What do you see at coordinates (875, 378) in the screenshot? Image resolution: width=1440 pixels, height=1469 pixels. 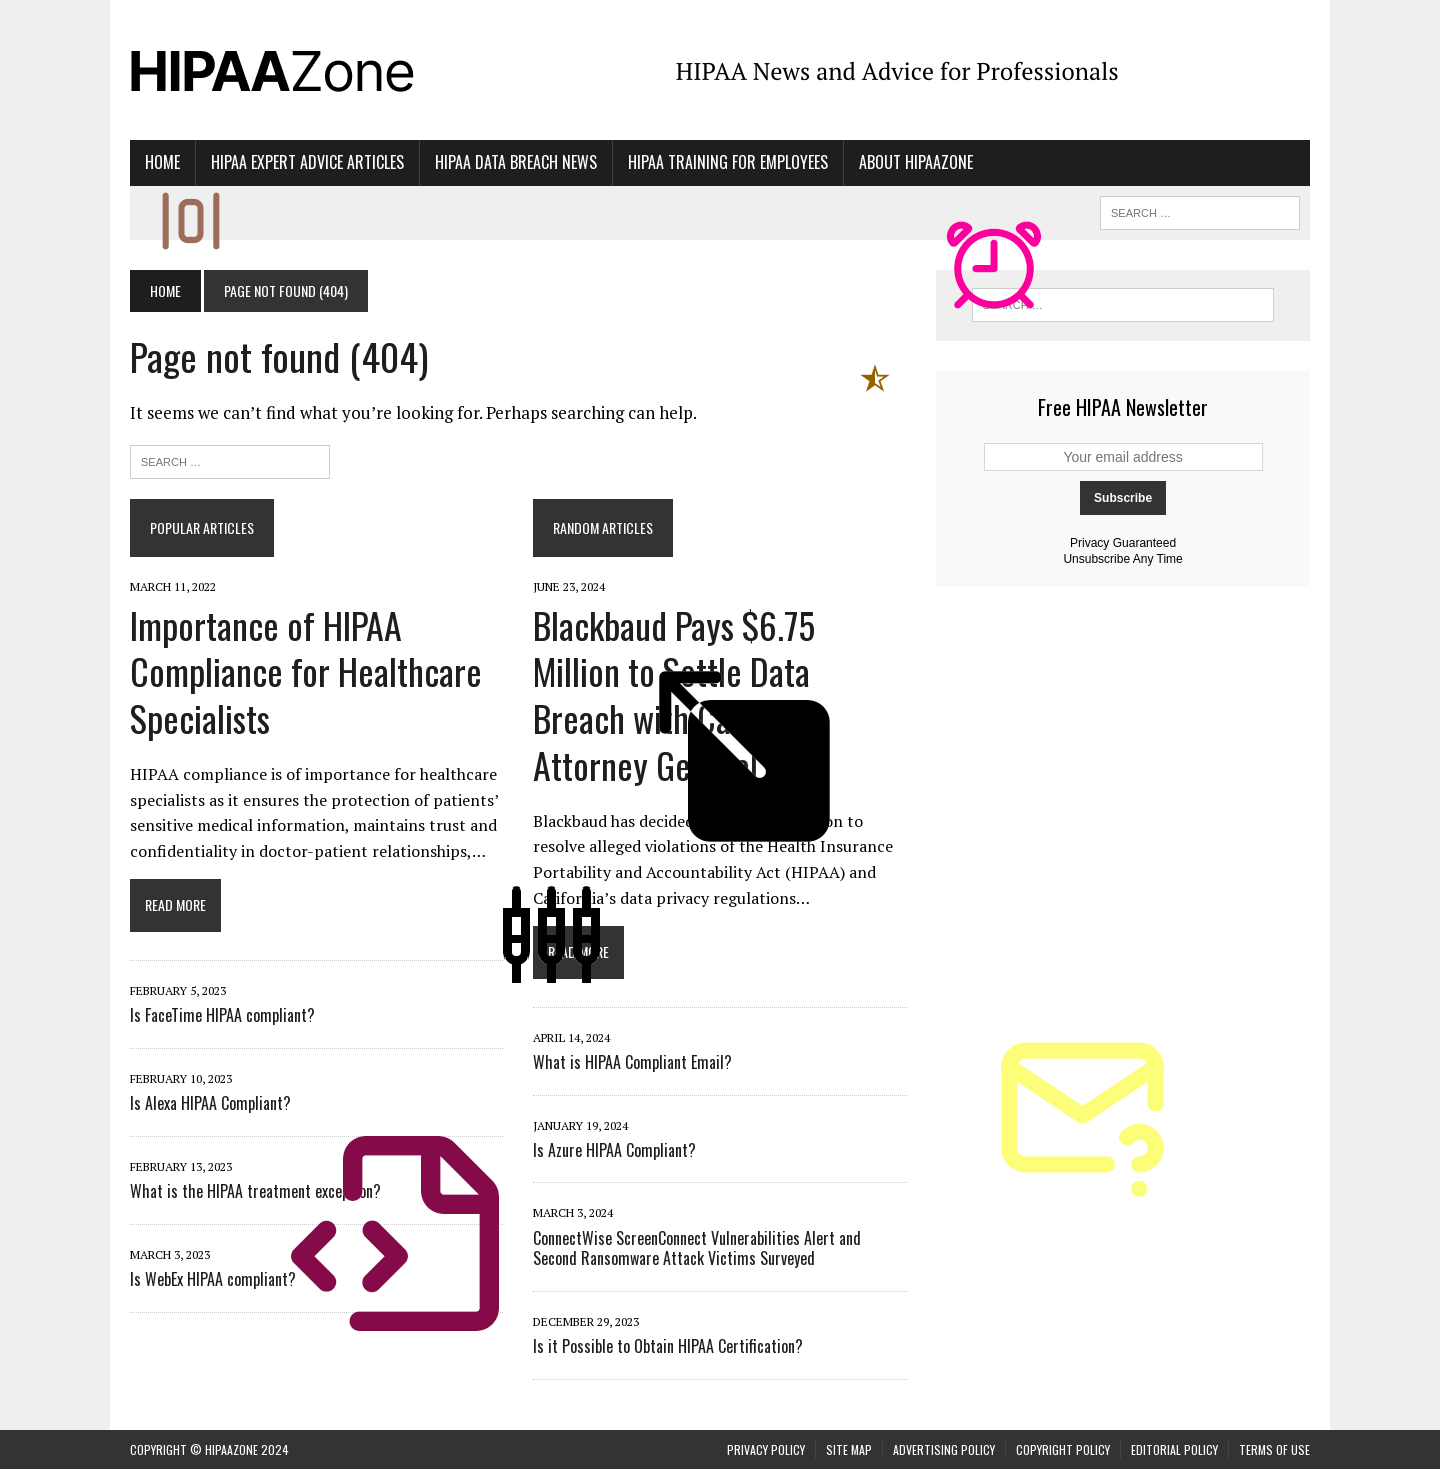 I see `indicates a partial or half rating` at bounding box center [875, 378].